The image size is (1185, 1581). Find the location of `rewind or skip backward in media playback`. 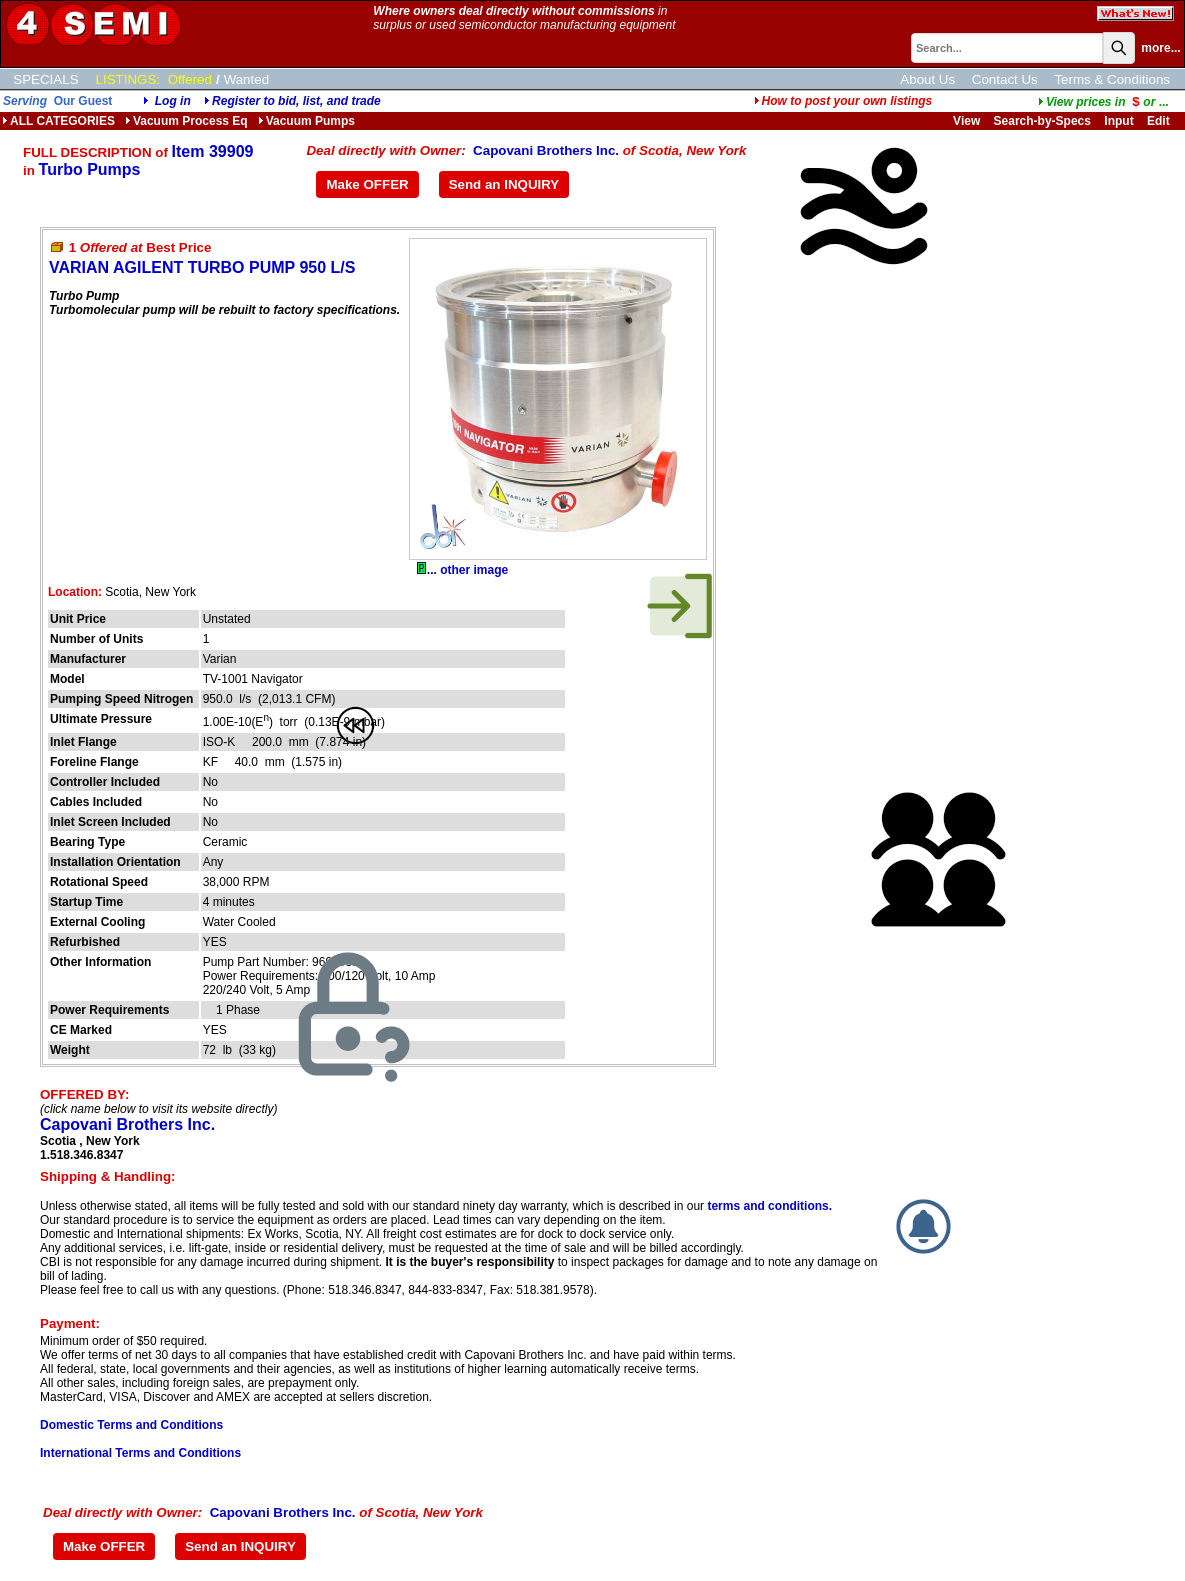

rewind or skip backward in media playback is located at coordinates (355, 725).